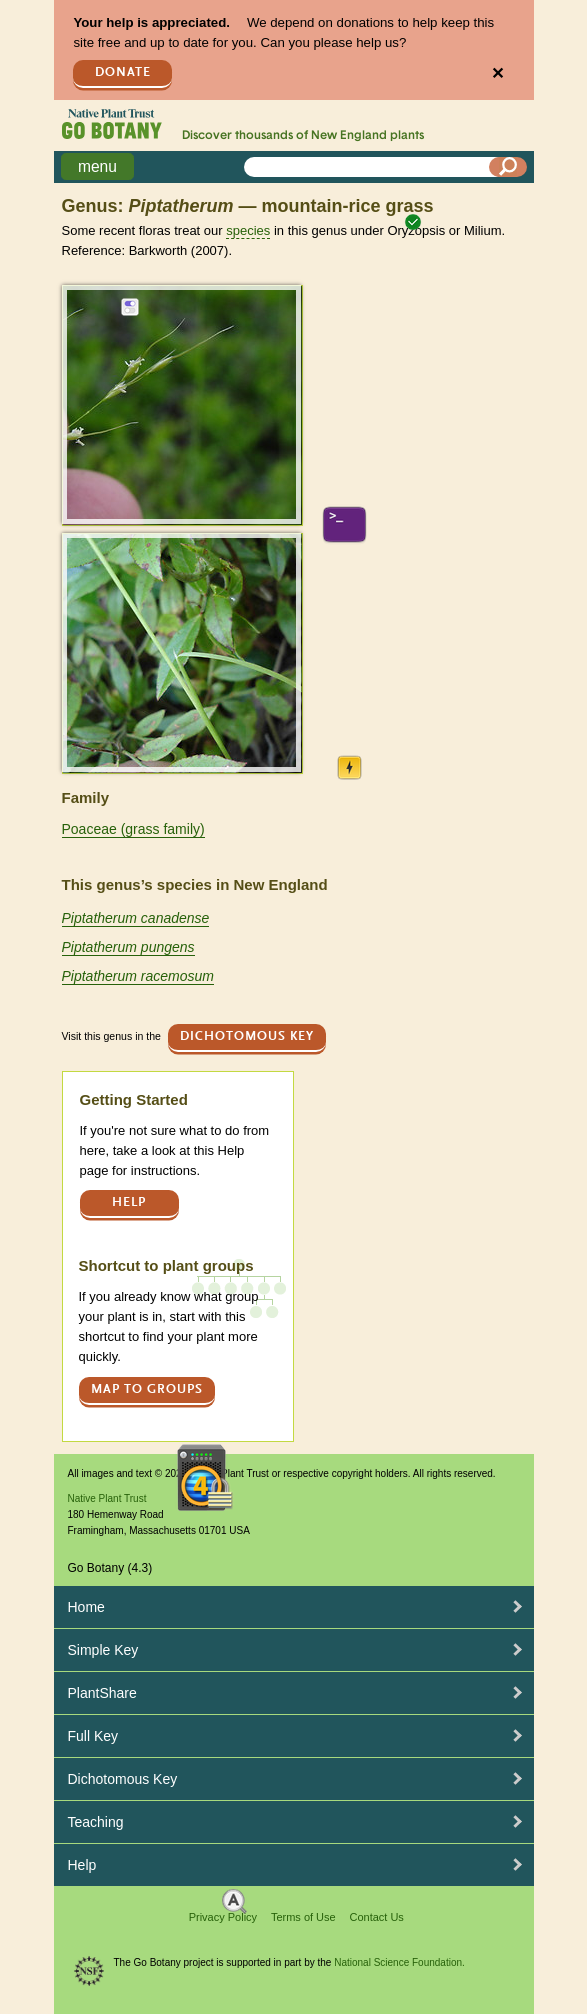 The width and height of the screenshot is (587, 2014). Describe the element at coordinates (349, 767) in the screenshot. I see `access power and battery settings` at that location.